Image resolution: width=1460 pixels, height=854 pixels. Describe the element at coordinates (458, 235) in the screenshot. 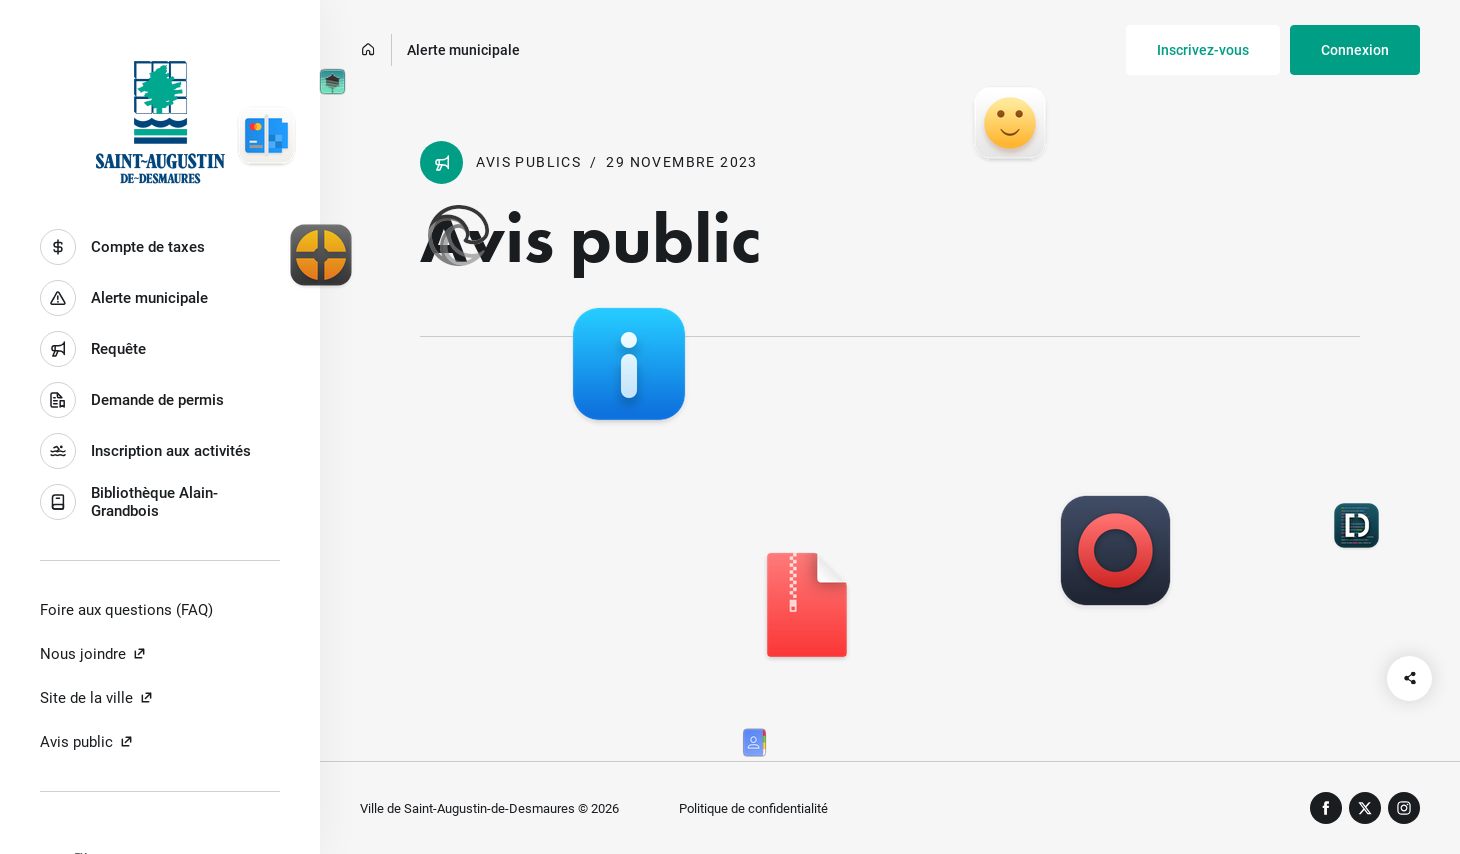

I see `open microsoft edge browser` at that location.